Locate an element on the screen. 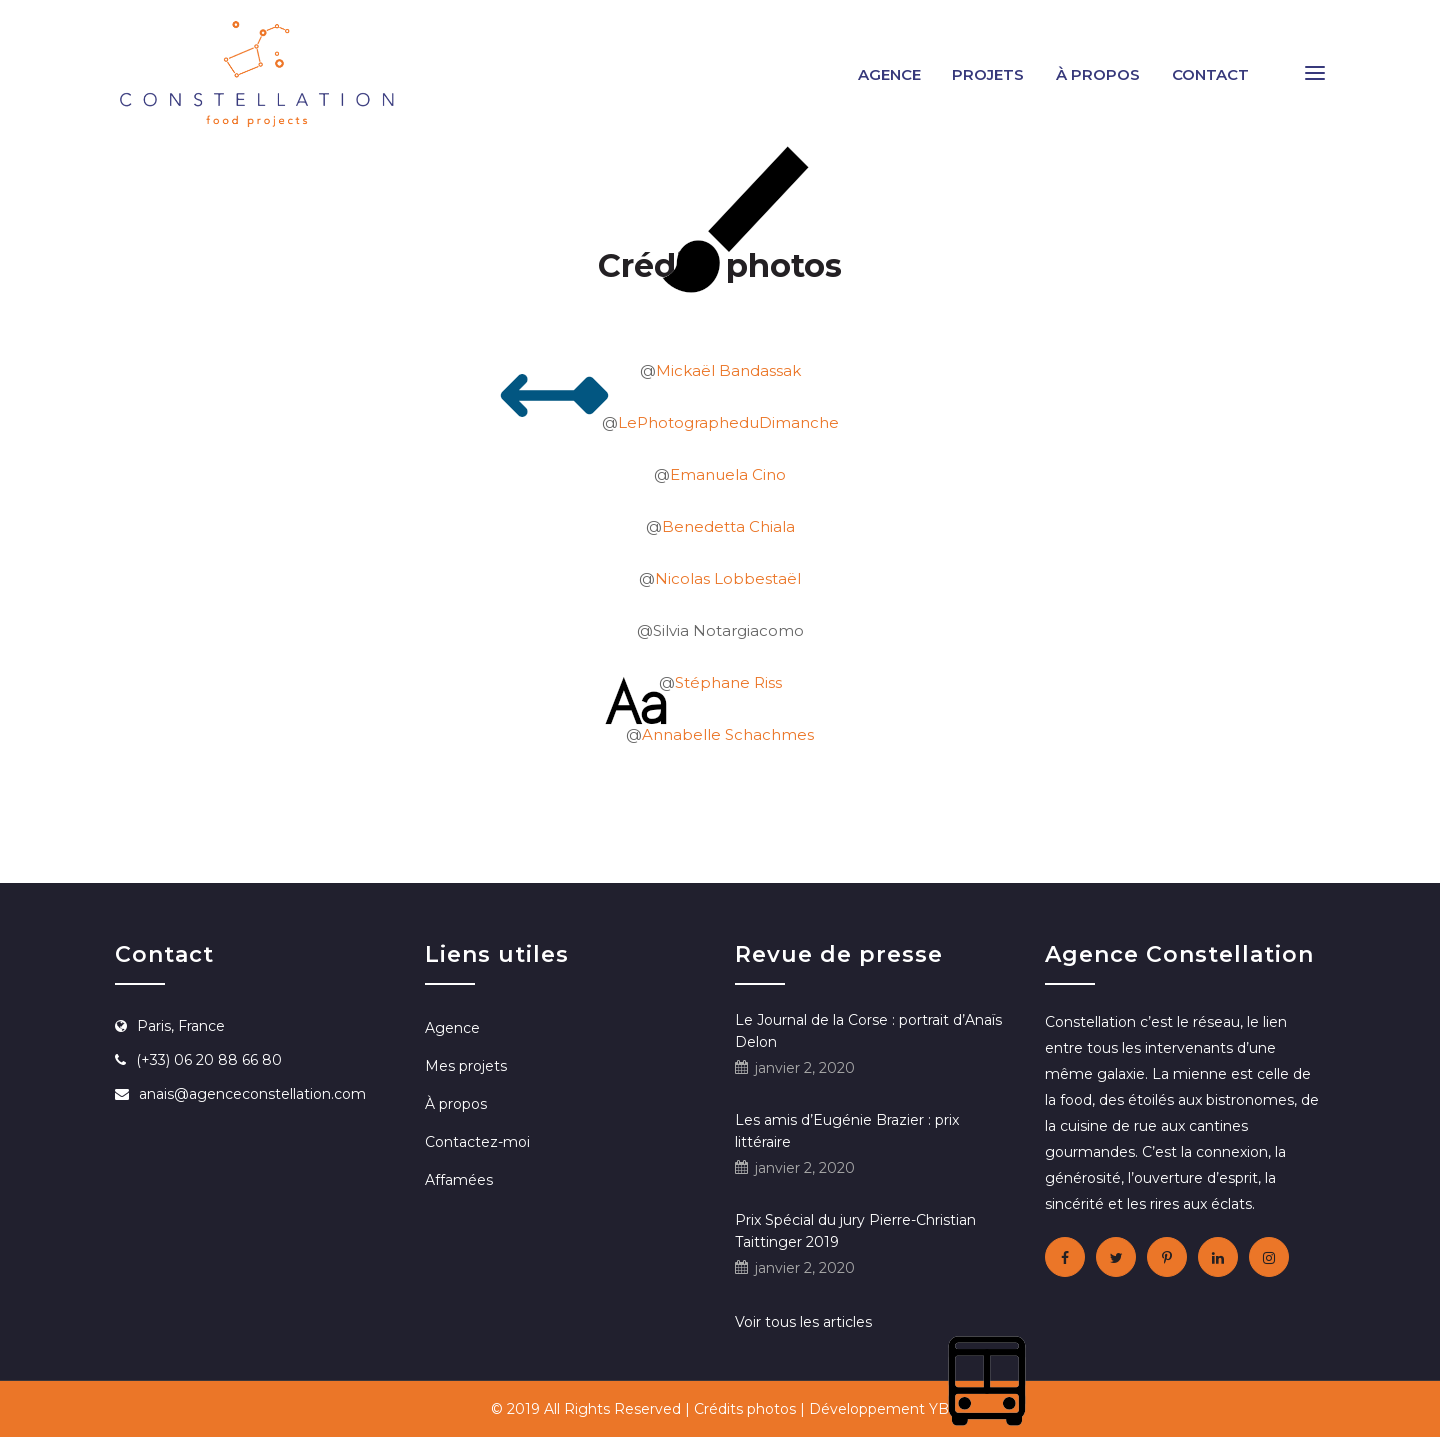 The image size is (1440, 1437). change font or text settings is located at coordinates (636, 702).